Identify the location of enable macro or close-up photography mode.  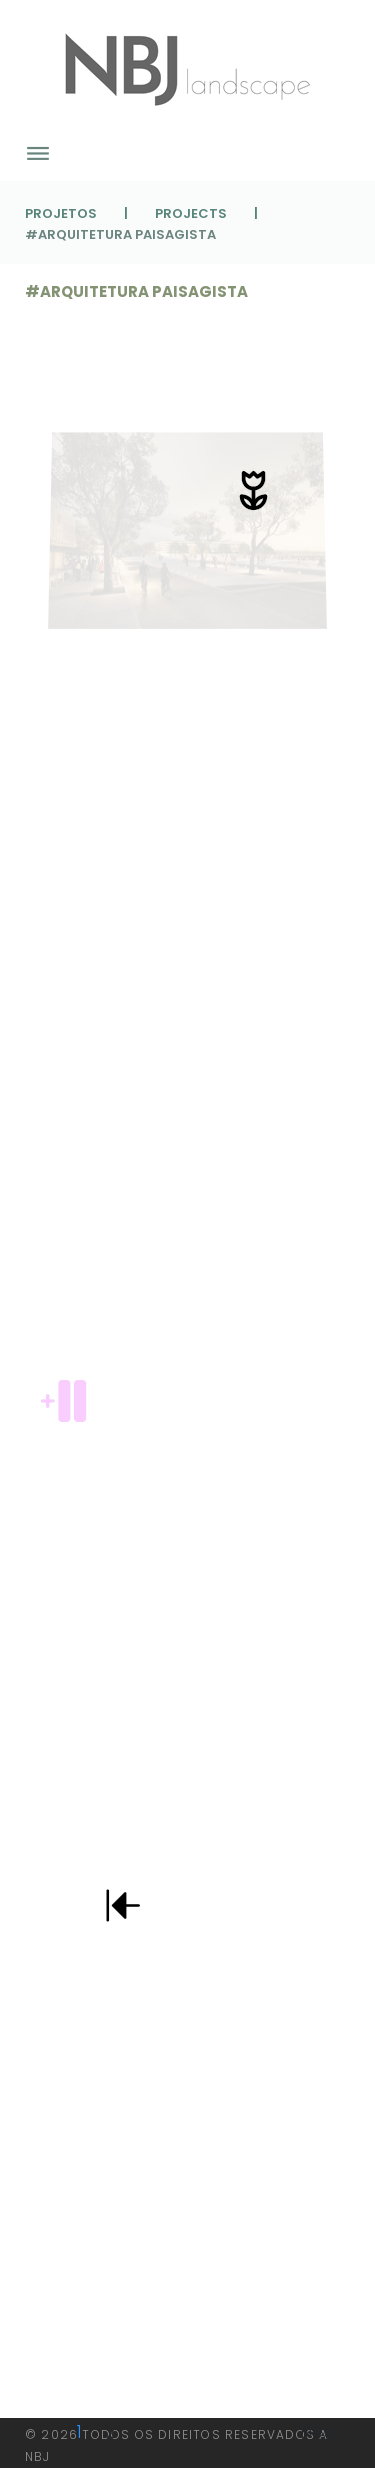
(253, 490).